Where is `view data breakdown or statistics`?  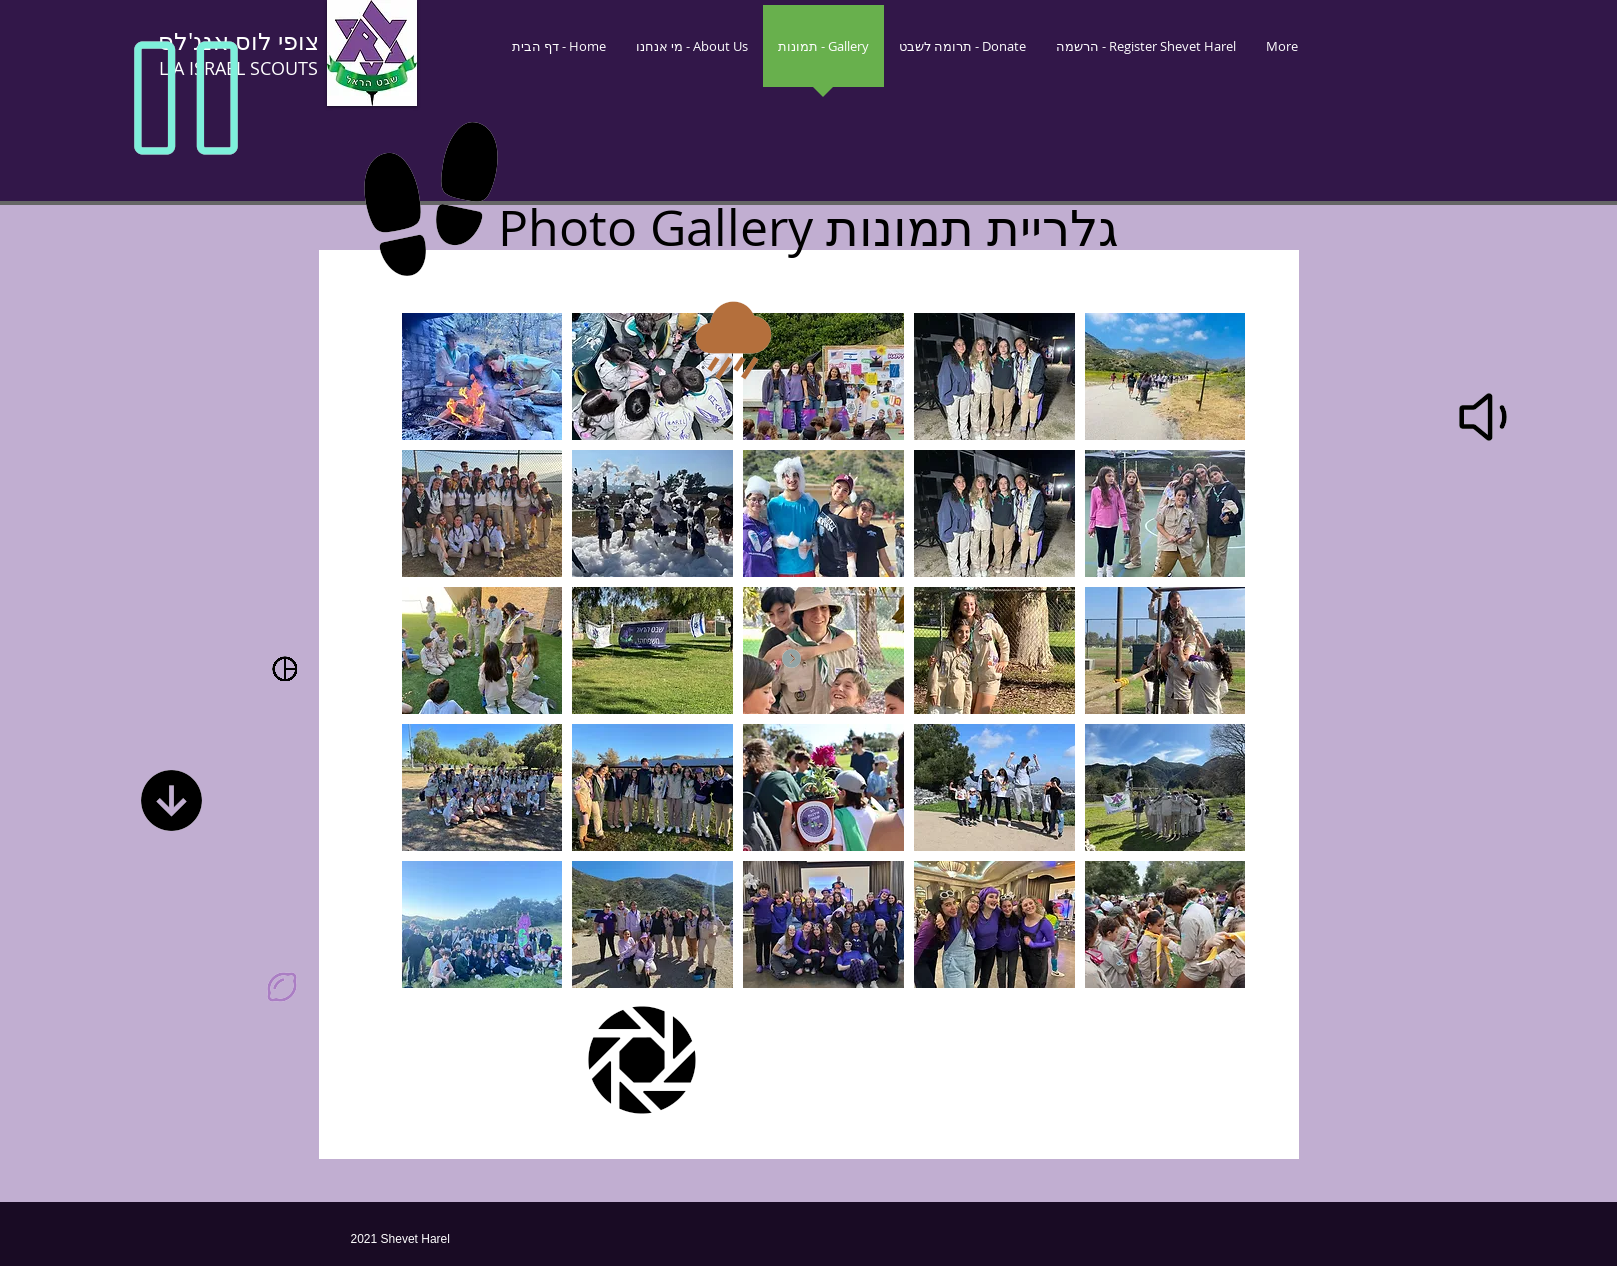 view data breakdown or statistics is located at coordinates (285, 669).